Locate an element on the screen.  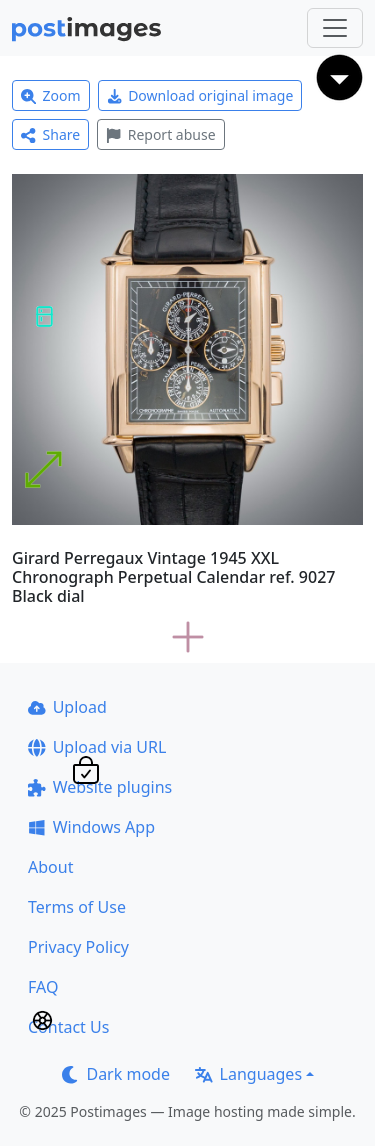
access vehicle or tire settings is located at coordinates (42, 1020).